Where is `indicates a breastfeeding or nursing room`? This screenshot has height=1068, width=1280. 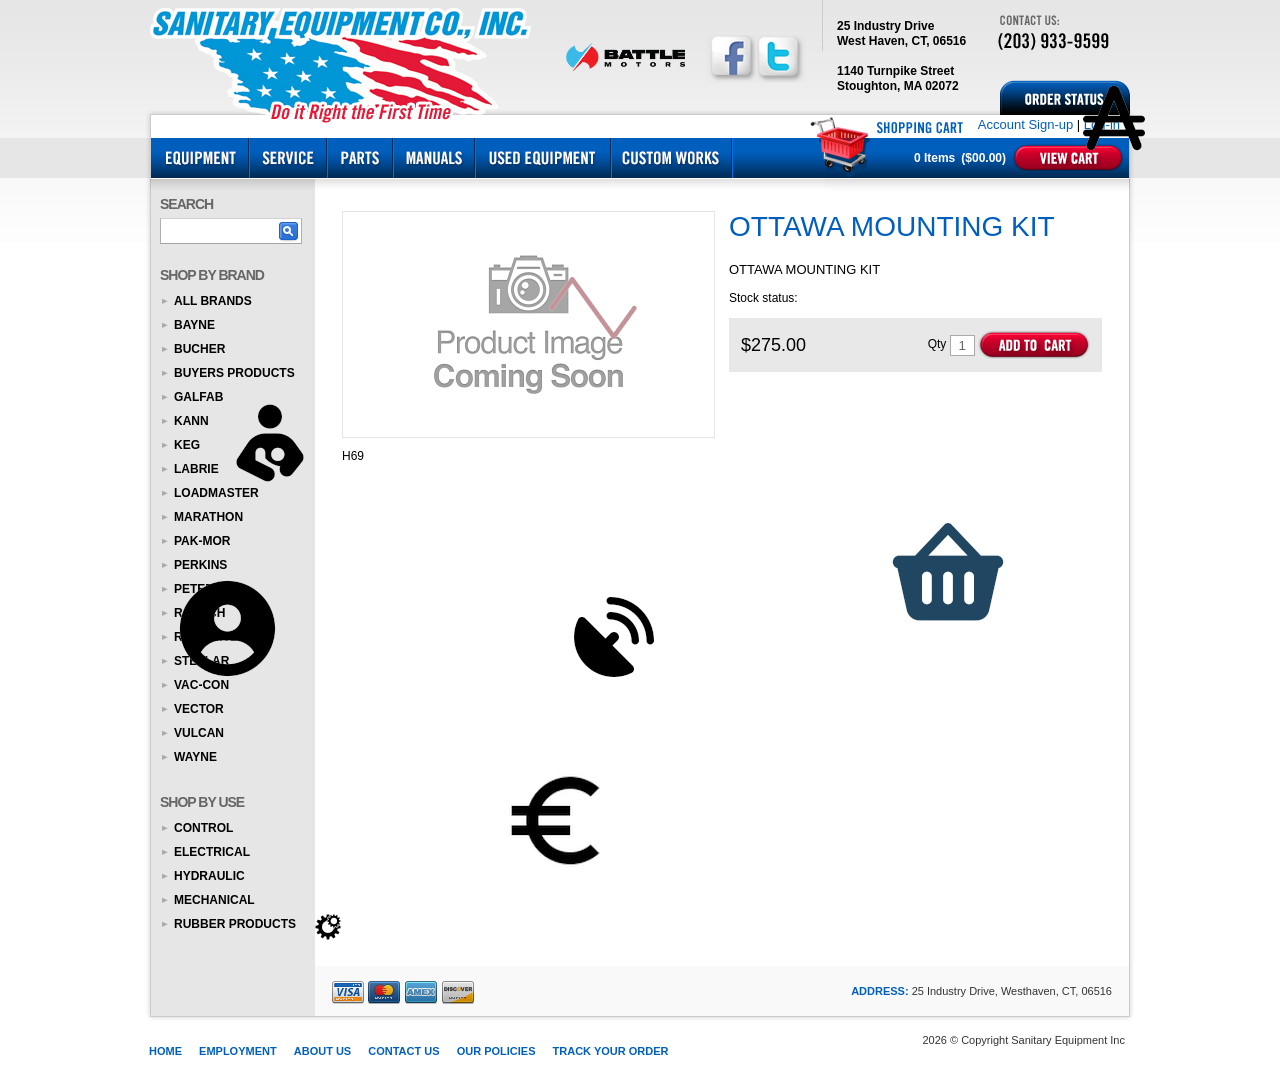
indicates a breastfeeding or nursing room is located at coordinates (270, 443).